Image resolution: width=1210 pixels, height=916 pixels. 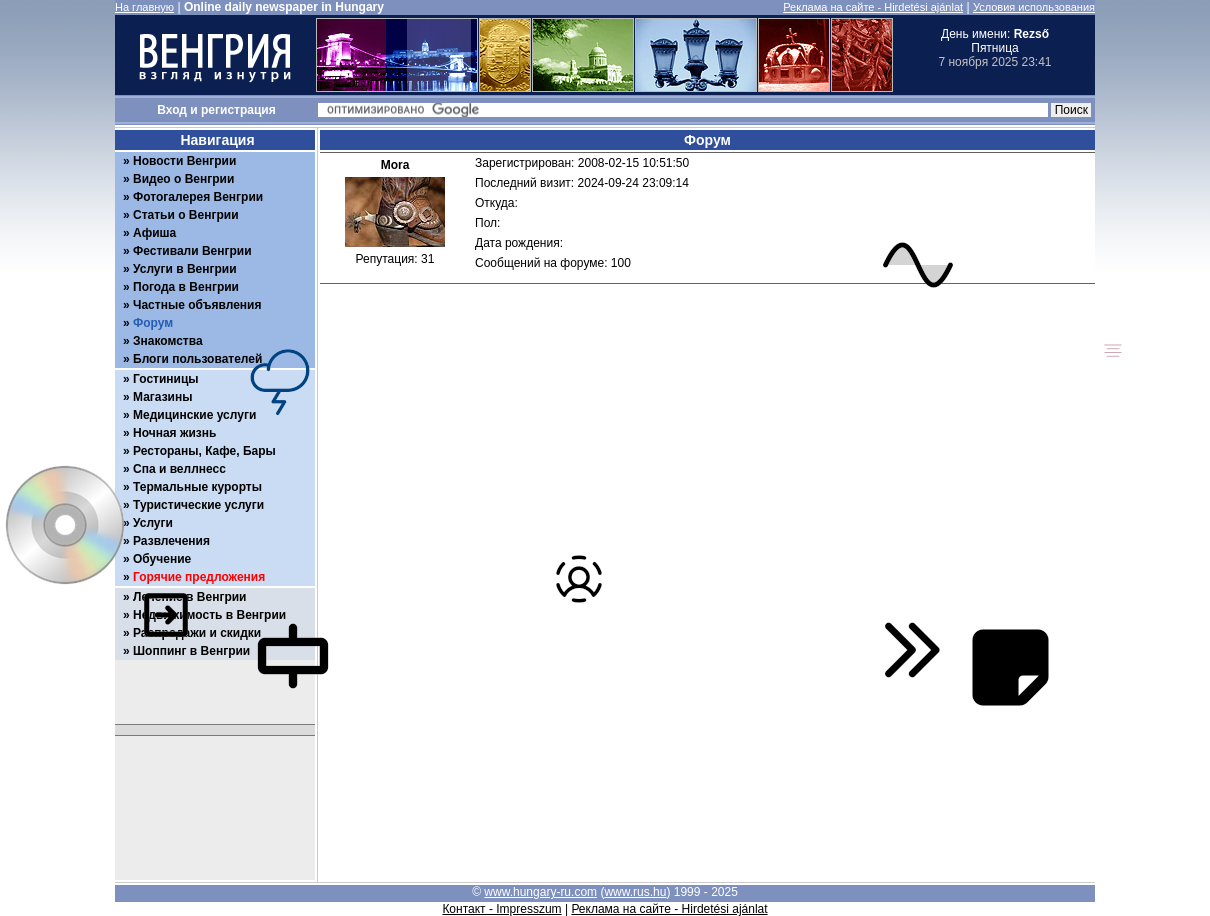 What do you see at coordinates (166, 615) in the screenshot?
I see `navigate to the next screen or step` at bounding box center [166, 615].